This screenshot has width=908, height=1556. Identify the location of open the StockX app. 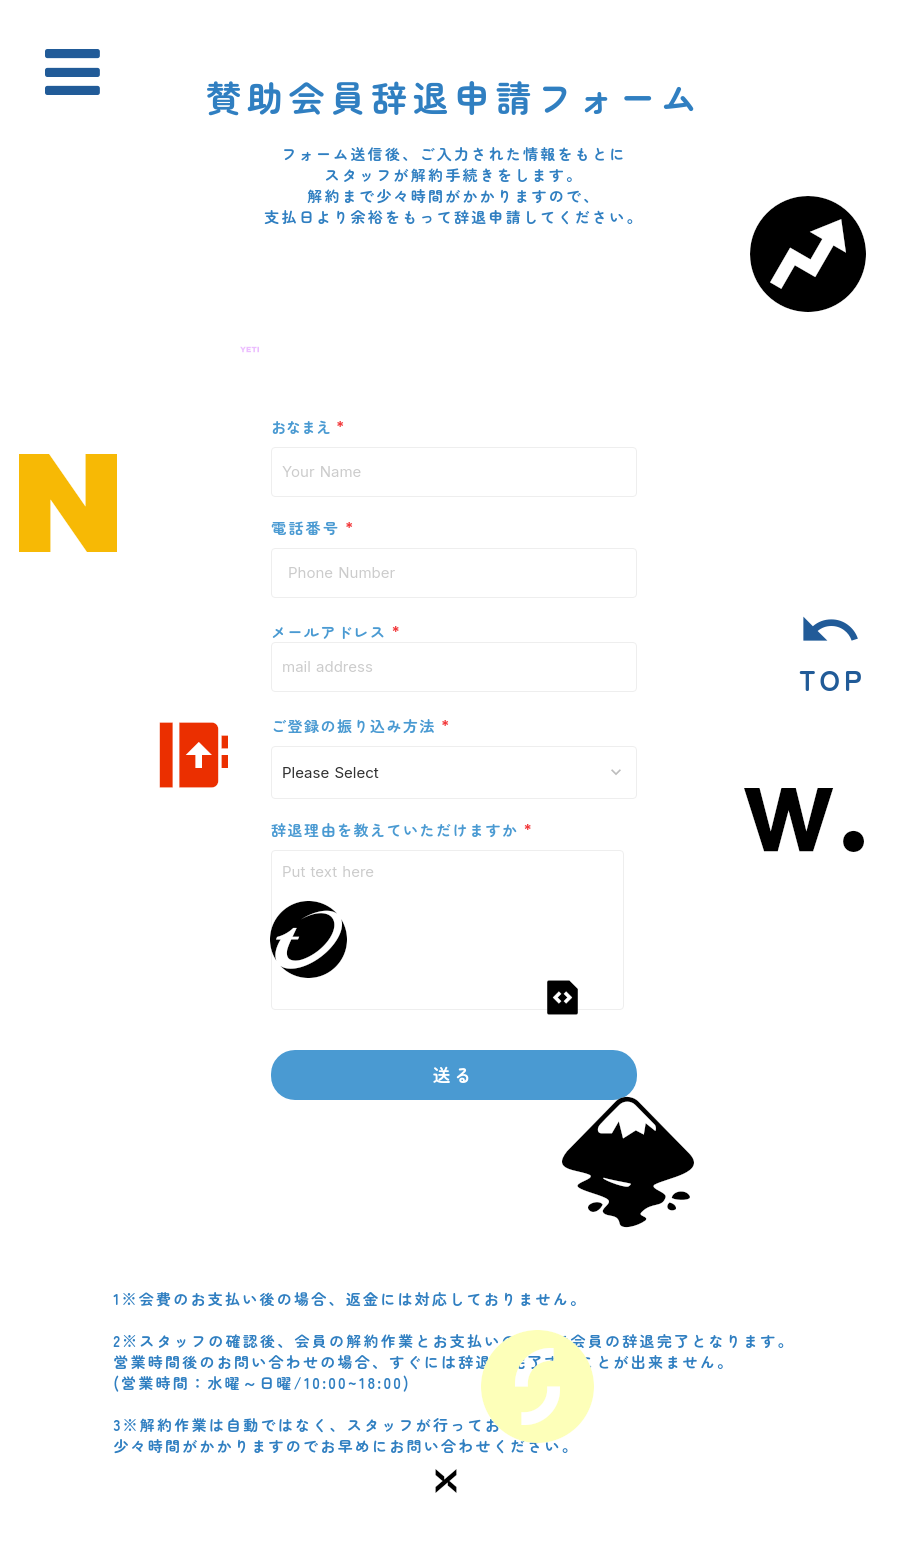
(446, 1481).